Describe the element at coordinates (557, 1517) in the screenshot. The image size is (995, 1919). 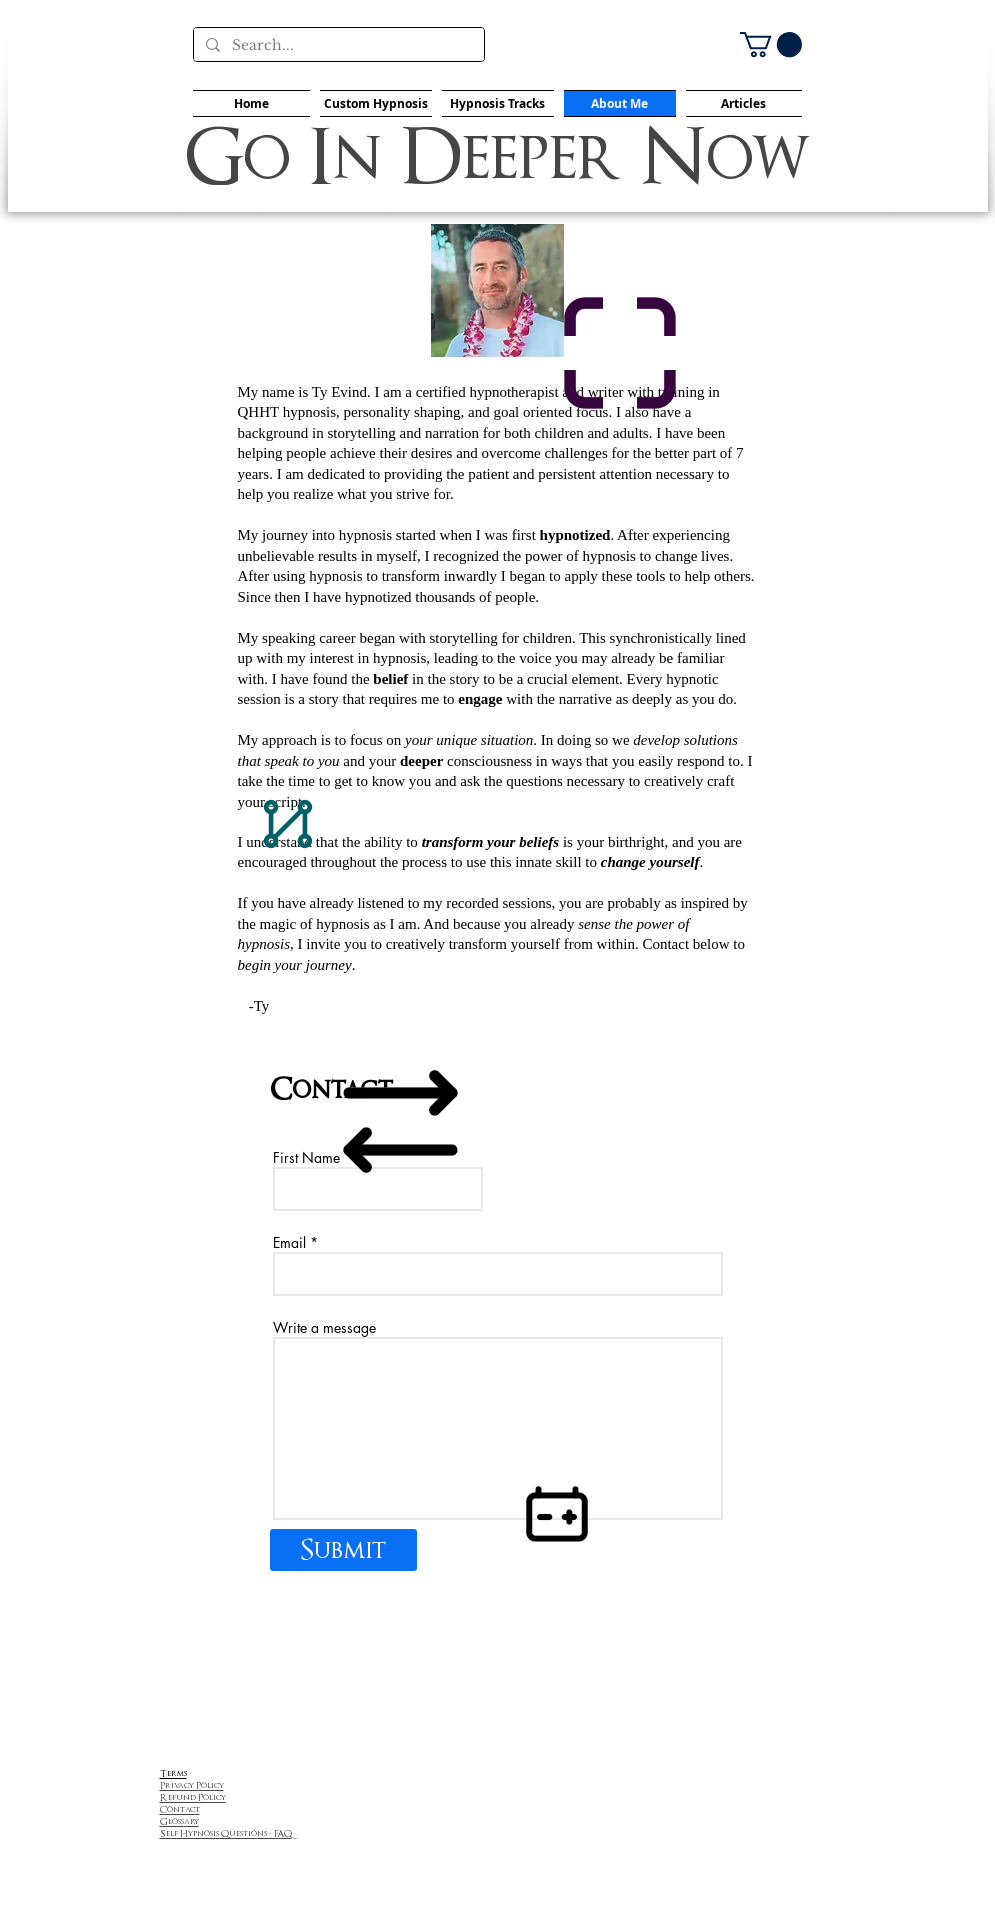
I see `view automotive battery status` at that location.